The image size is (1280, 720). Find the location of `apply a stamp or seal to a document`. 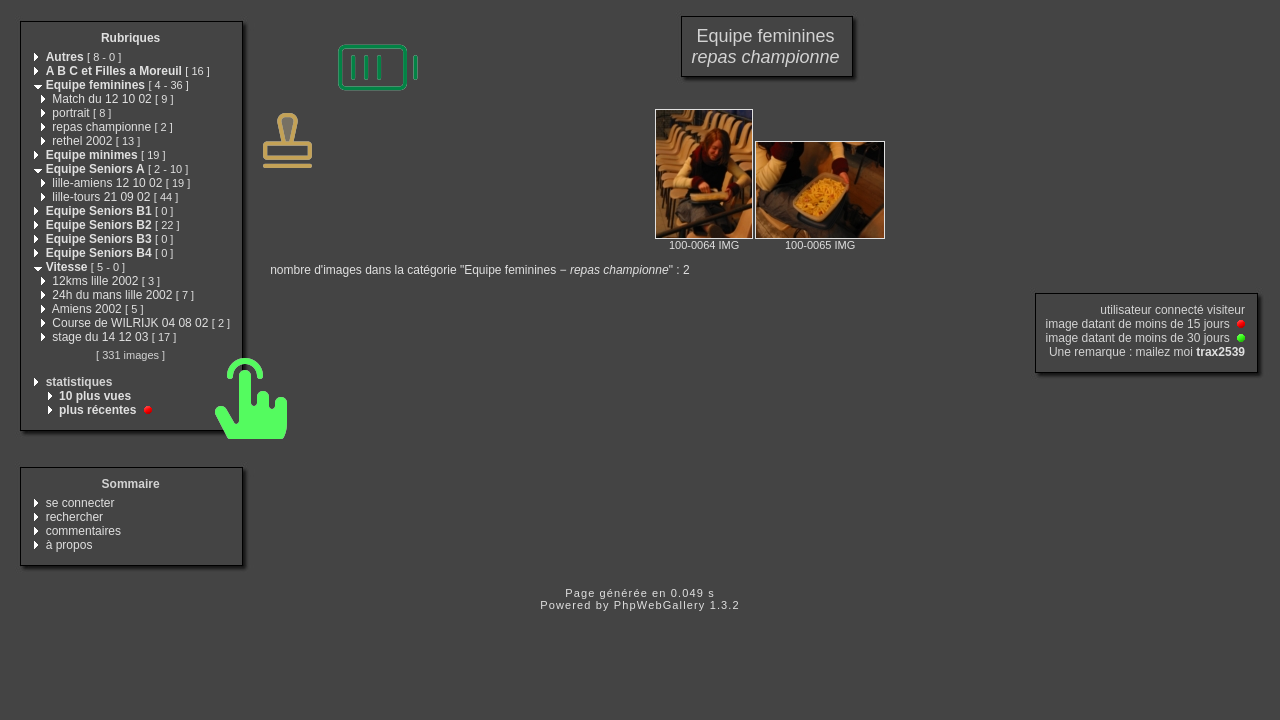

apply a stamp or seal to a document is located at coordinates (287, 141).